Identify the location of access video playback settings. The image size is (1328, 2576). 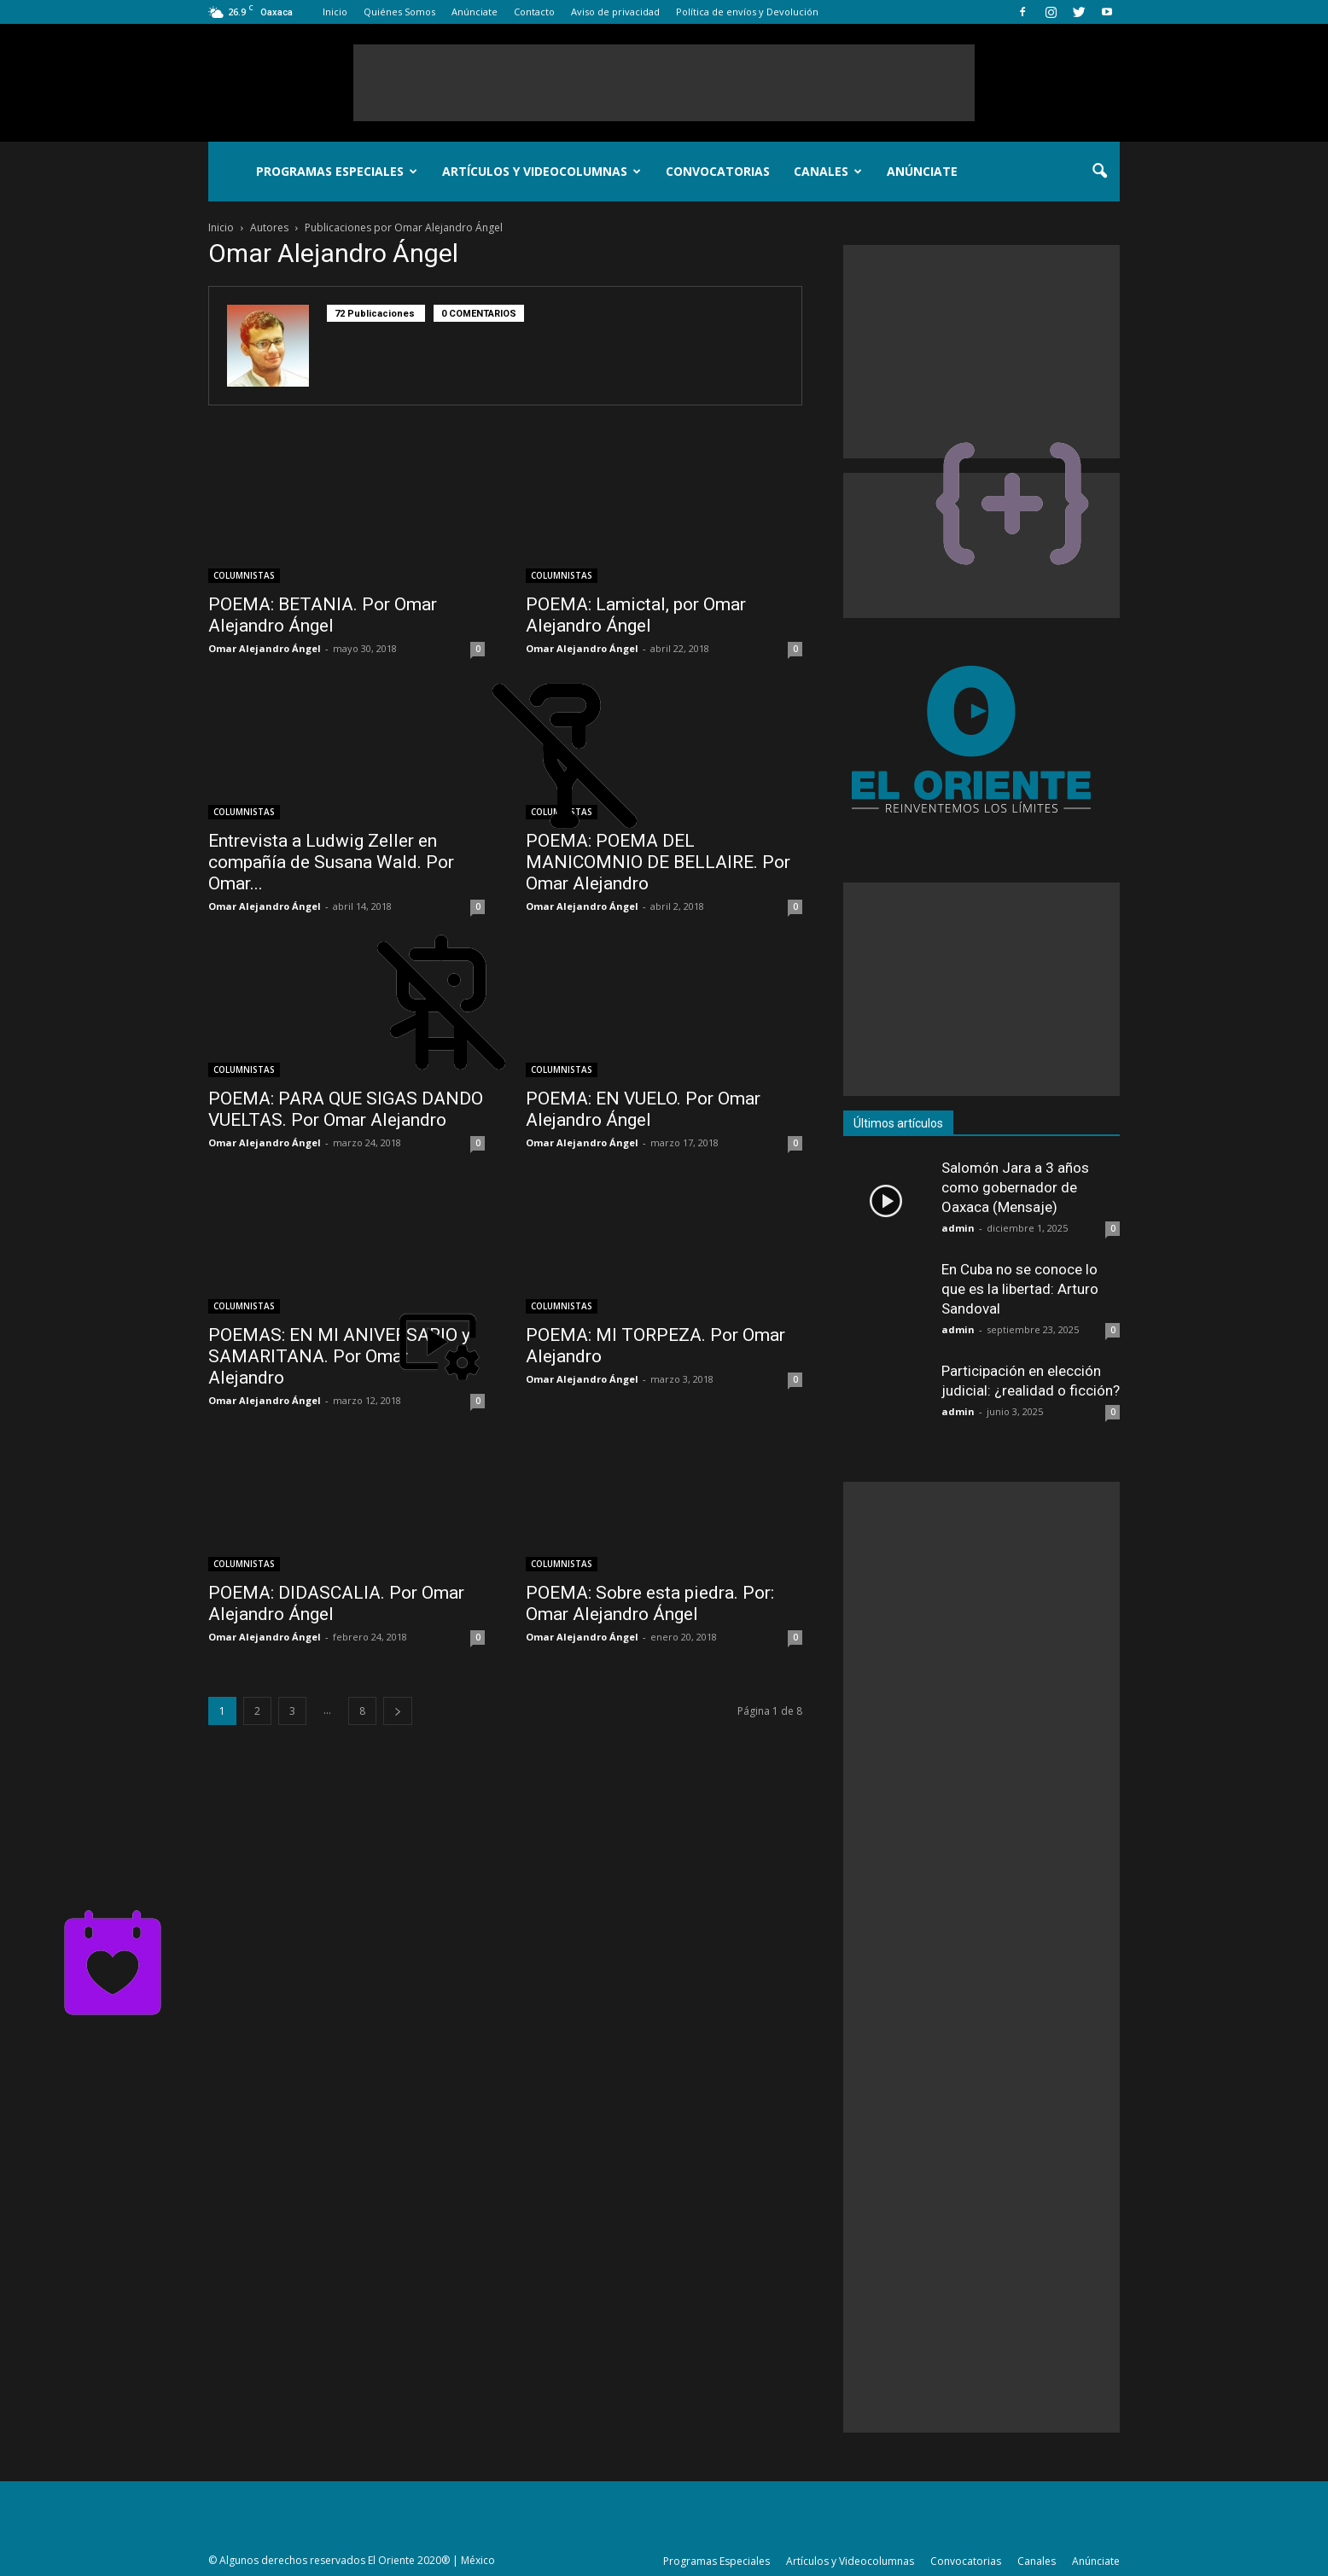
(438, 1342).